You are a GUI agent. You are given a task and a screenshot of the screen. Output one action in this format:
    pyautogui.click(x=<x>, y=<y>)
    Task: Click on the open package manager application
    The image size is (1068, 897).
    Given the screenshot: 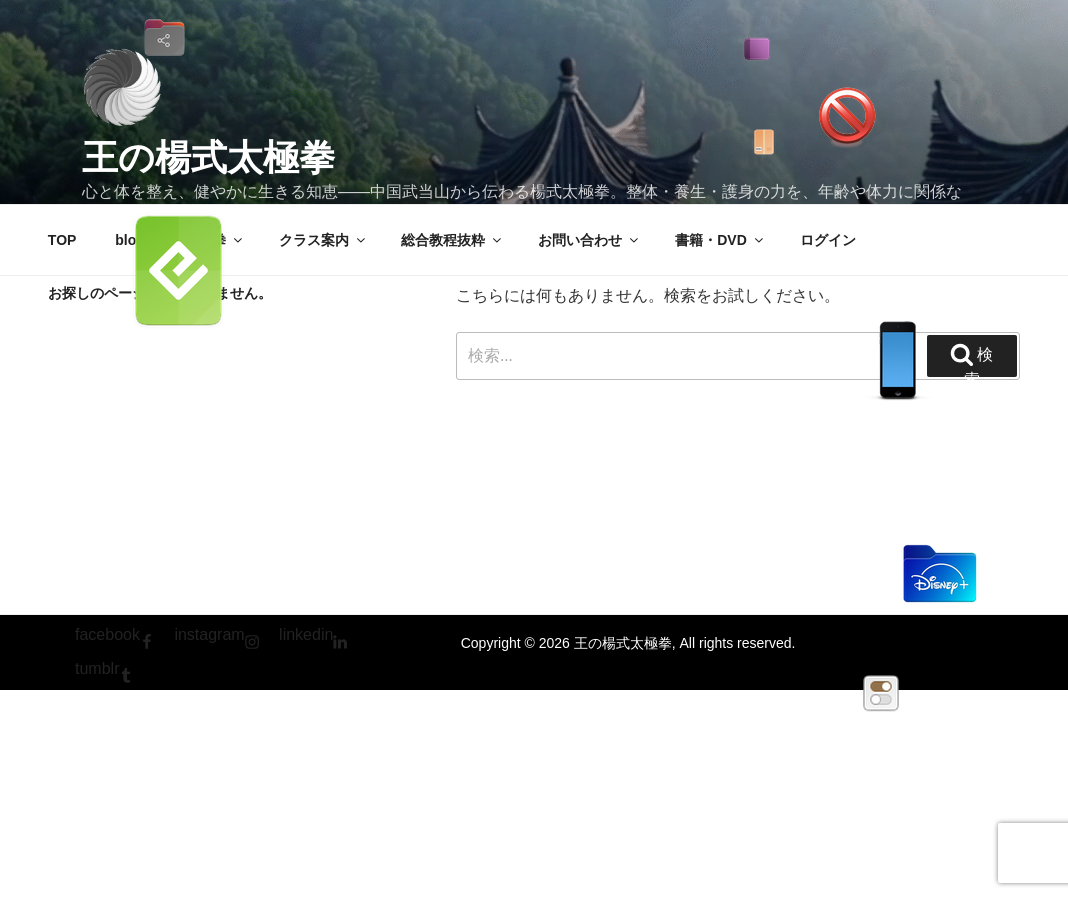 What is the action you would take?
    pyautogui.click(x=764, y=142)
    